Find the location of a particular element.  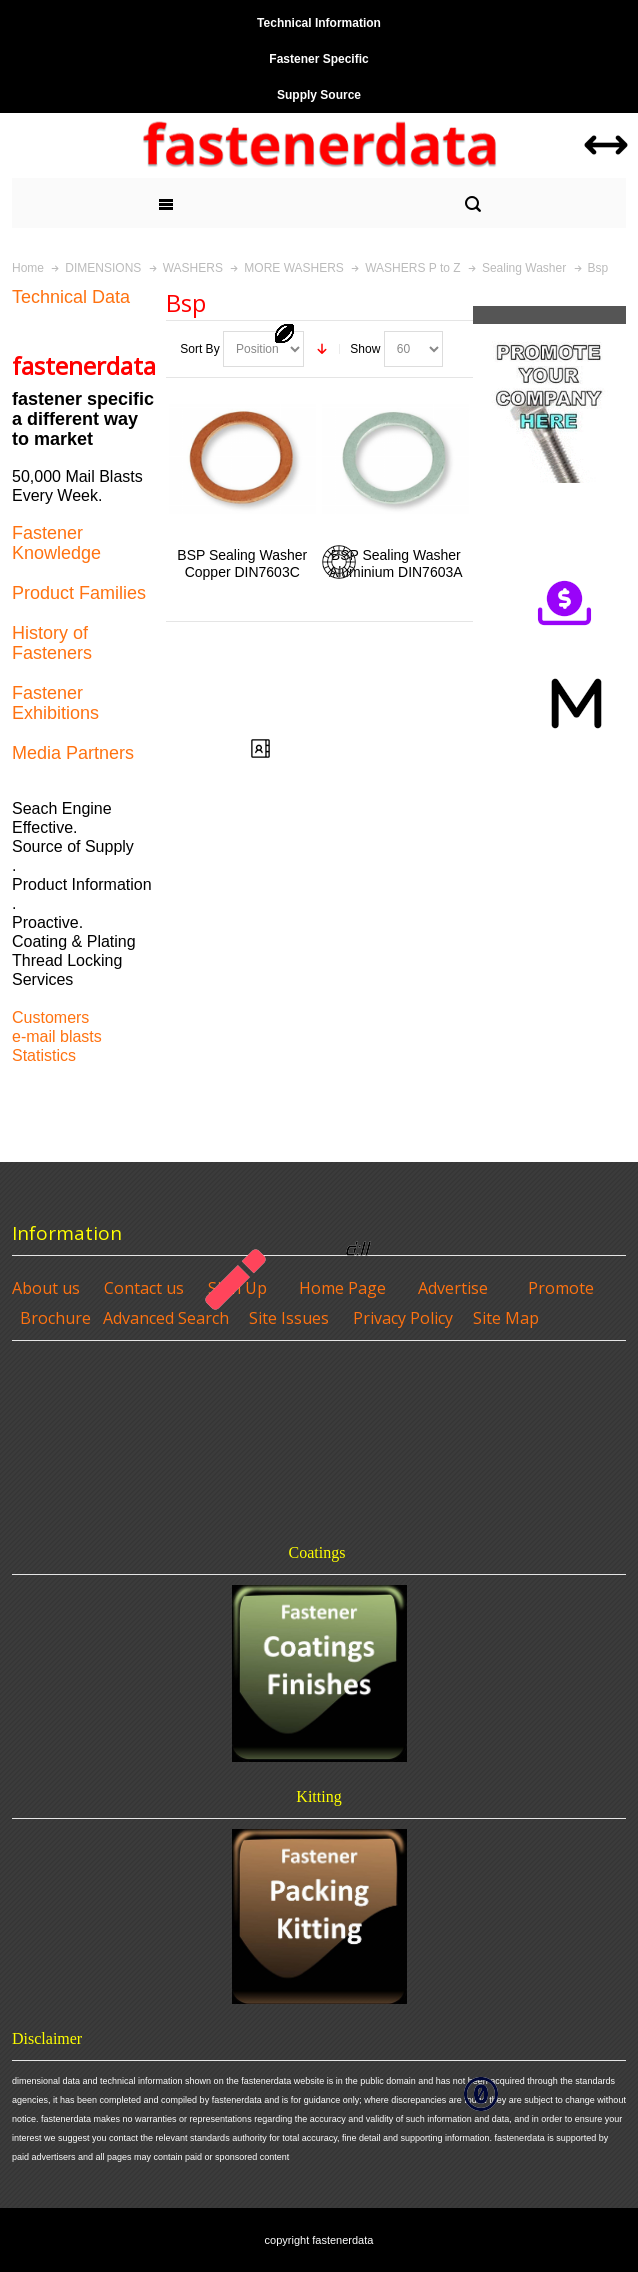

indicates items starting with the letter M is located at coordinates (576, 703).